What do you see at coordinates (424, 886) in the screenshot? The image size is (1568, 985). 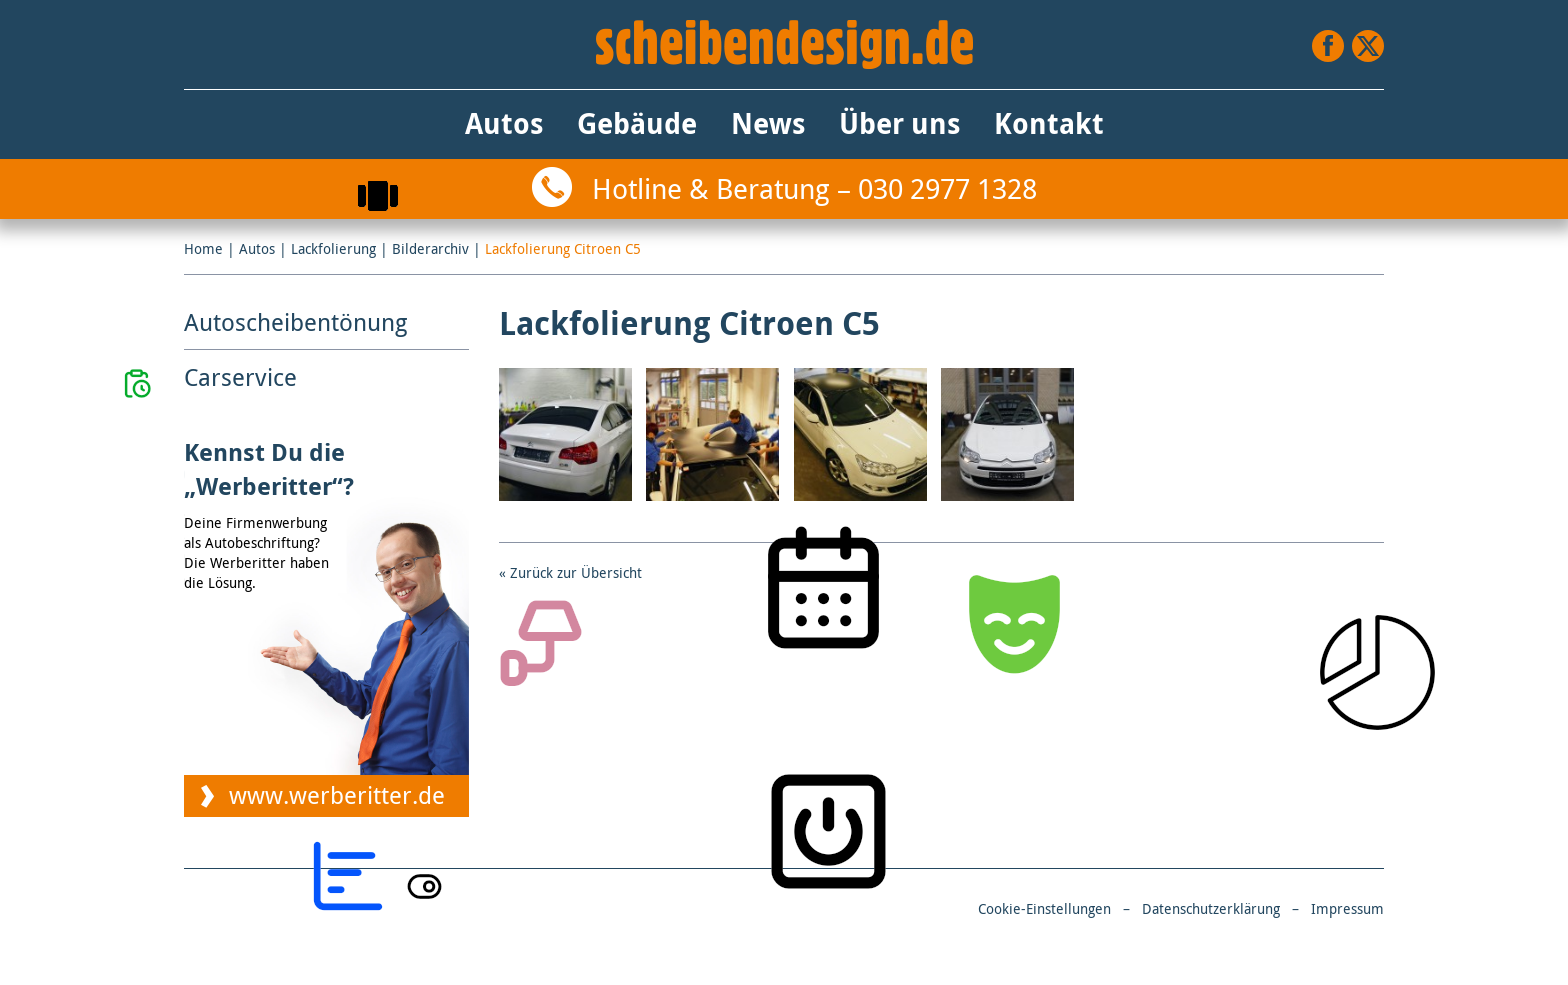 I see `toggle switch in the on/enabled position` at bounding box center [424, 886].